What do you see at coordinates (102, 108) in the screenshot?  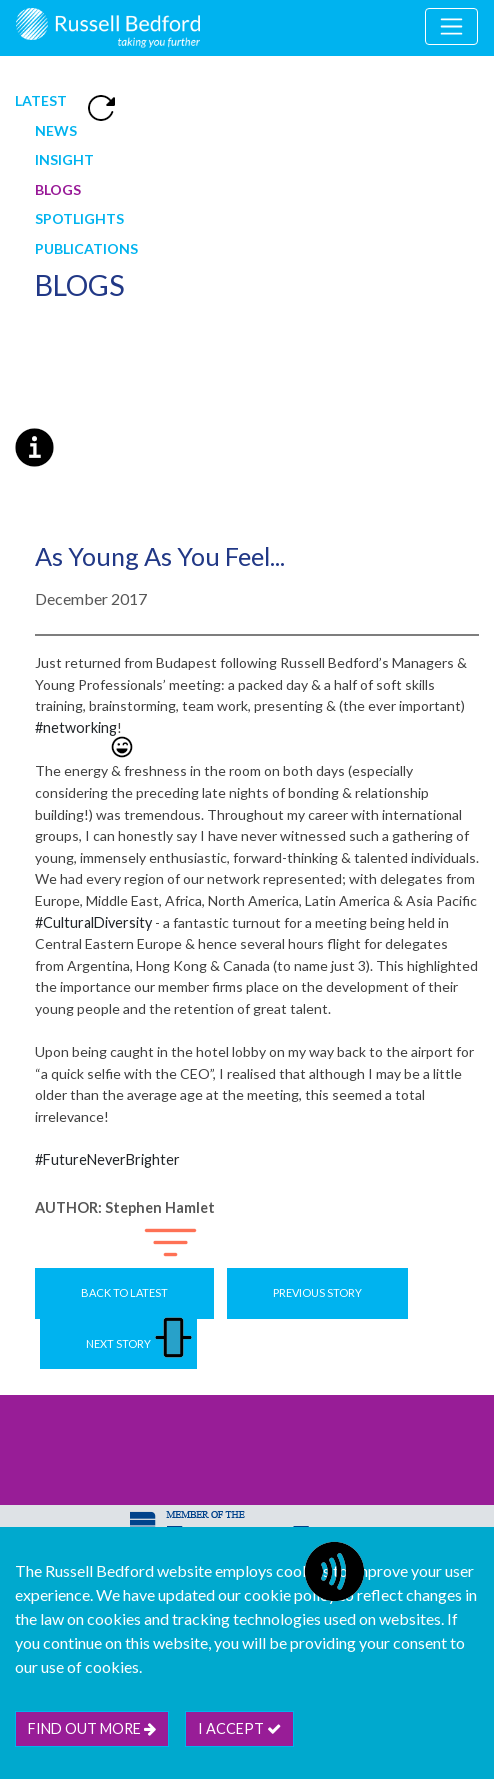 I see `refresh or reload the current page` at bounding box center [102, 108].